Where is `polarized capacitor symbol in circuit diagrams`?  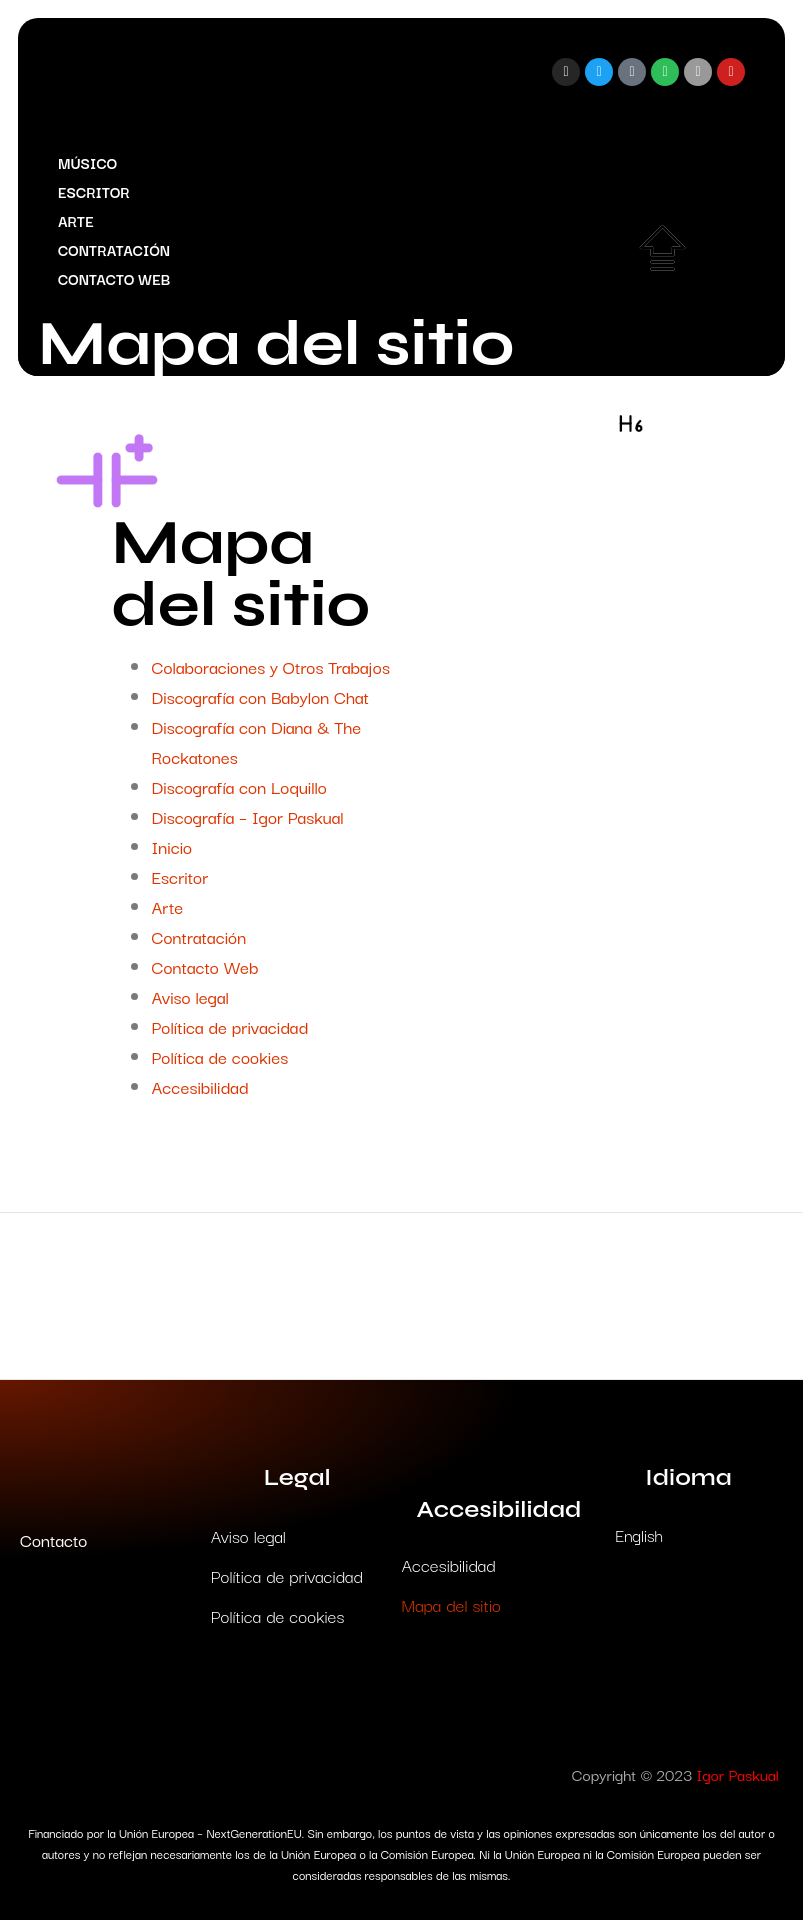 polarized capacitor symbol in circuit diagrams is located at coordinates (107, 480).